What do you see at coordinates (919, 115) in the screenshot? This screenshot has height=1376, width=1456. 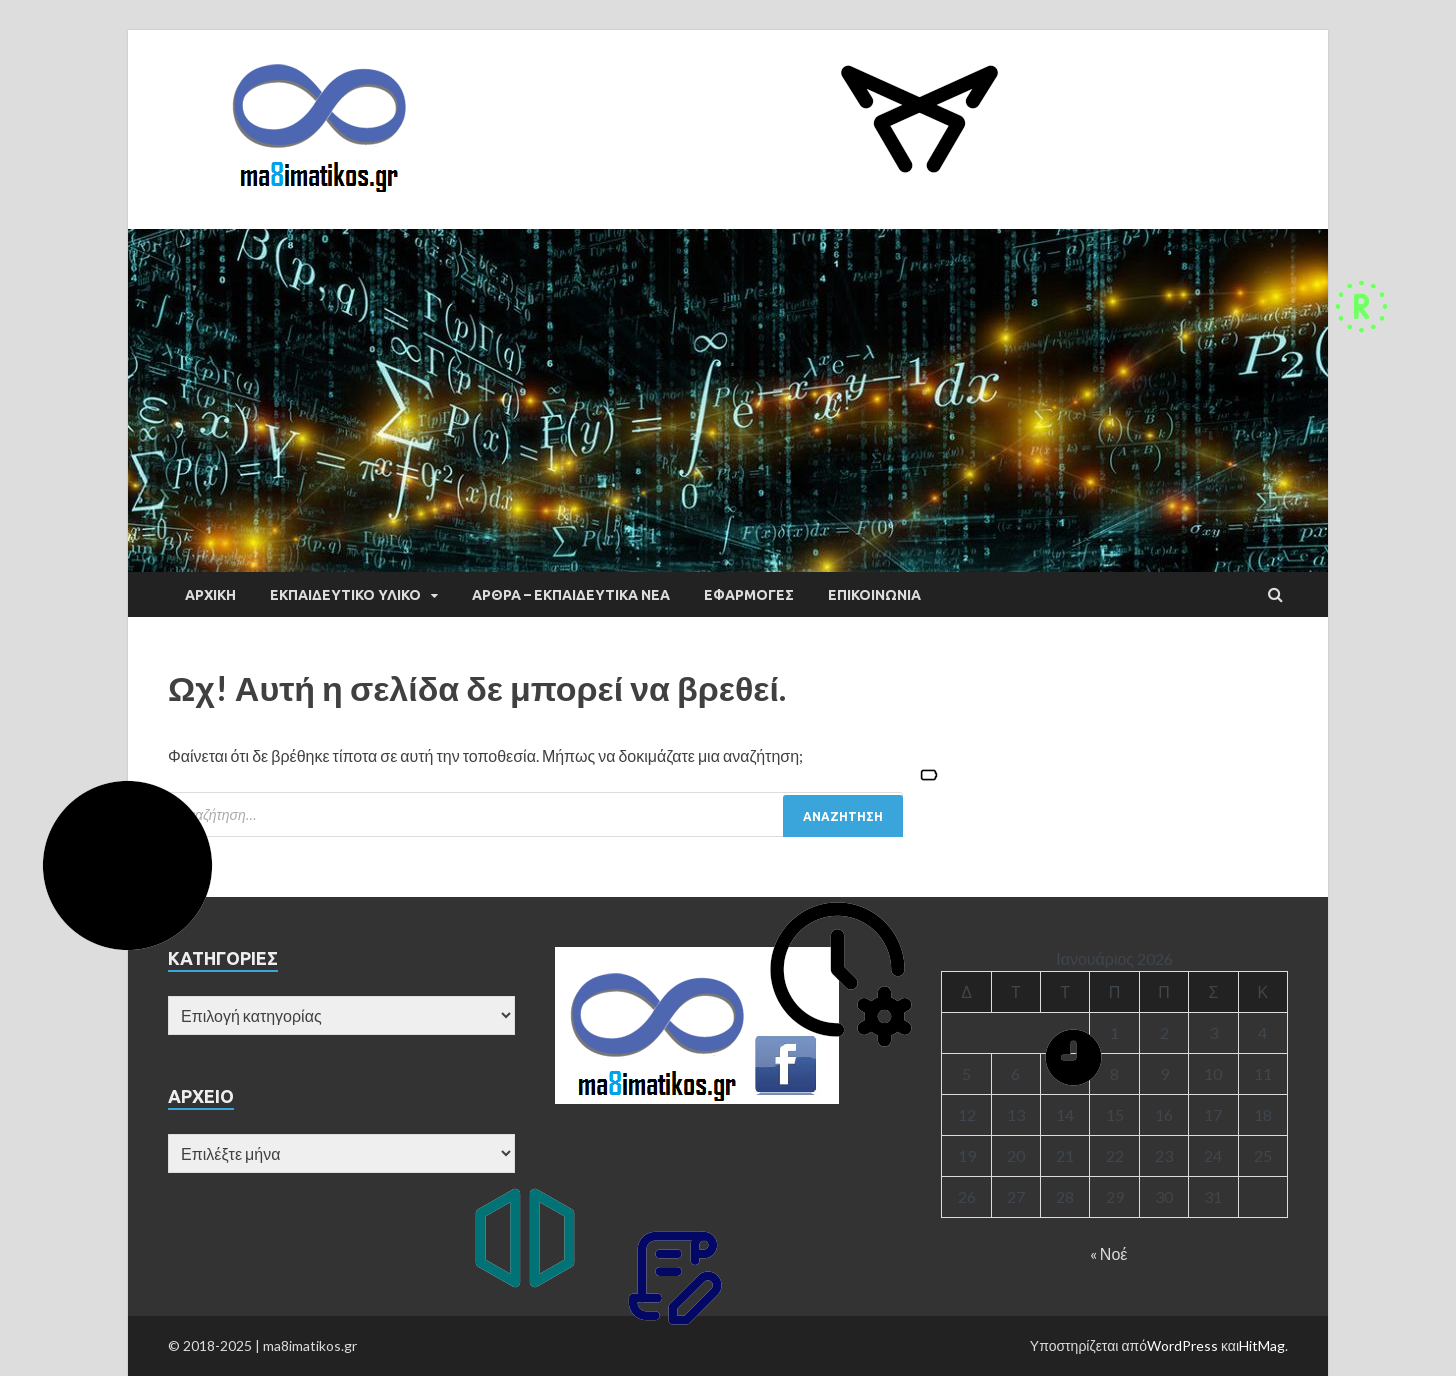 I see `cupra brand logo` at bounding box center [919, 115].